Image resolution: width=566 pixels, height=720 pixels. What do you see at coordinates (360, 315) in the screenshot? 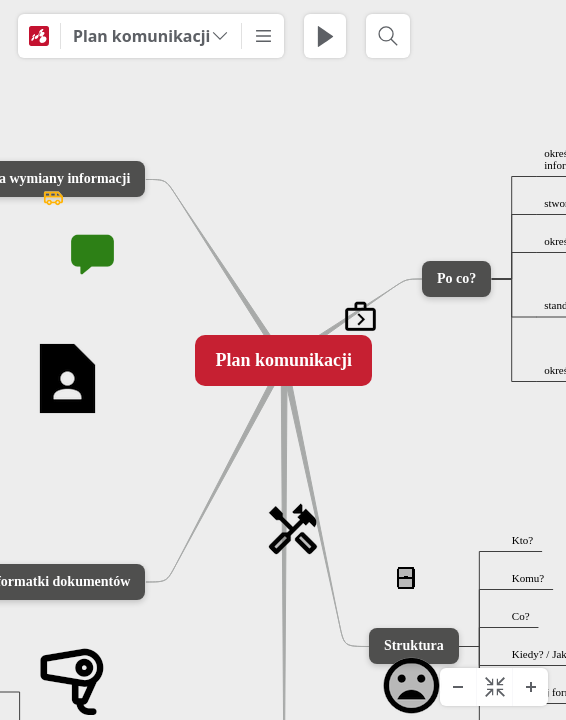
I see `schedule task for next week` at bounding box center [360, 315].